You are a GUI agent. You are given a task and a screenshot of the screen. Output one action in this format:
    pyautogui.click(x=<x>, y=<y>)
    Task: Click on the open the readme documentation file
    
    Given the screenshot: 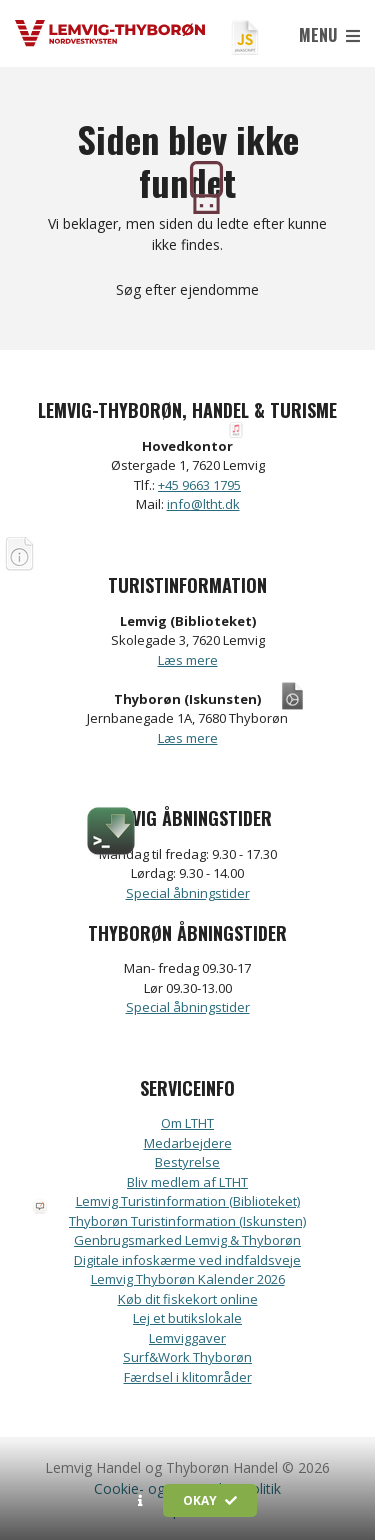 What is the action you would take?
    pyautogui.click(x=19, y=553)
    